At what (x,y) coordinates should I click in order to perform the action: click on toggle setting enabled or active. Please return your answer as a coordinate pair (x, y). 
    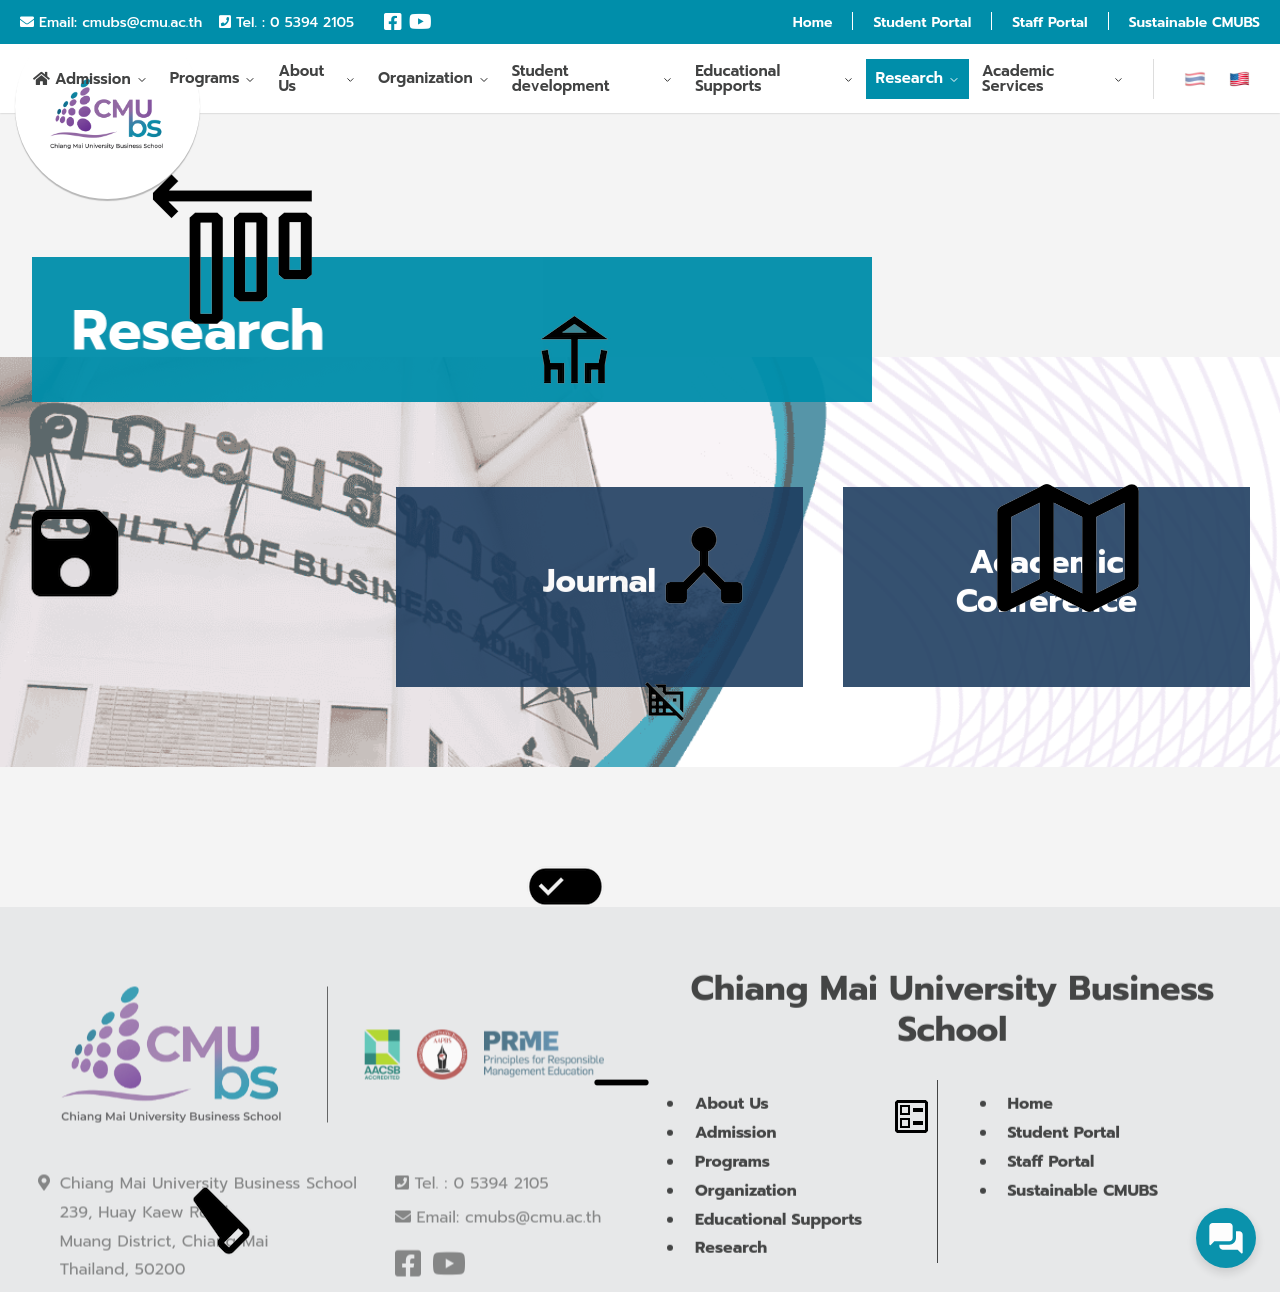
    Looking at the image, I should click on (565, 886).